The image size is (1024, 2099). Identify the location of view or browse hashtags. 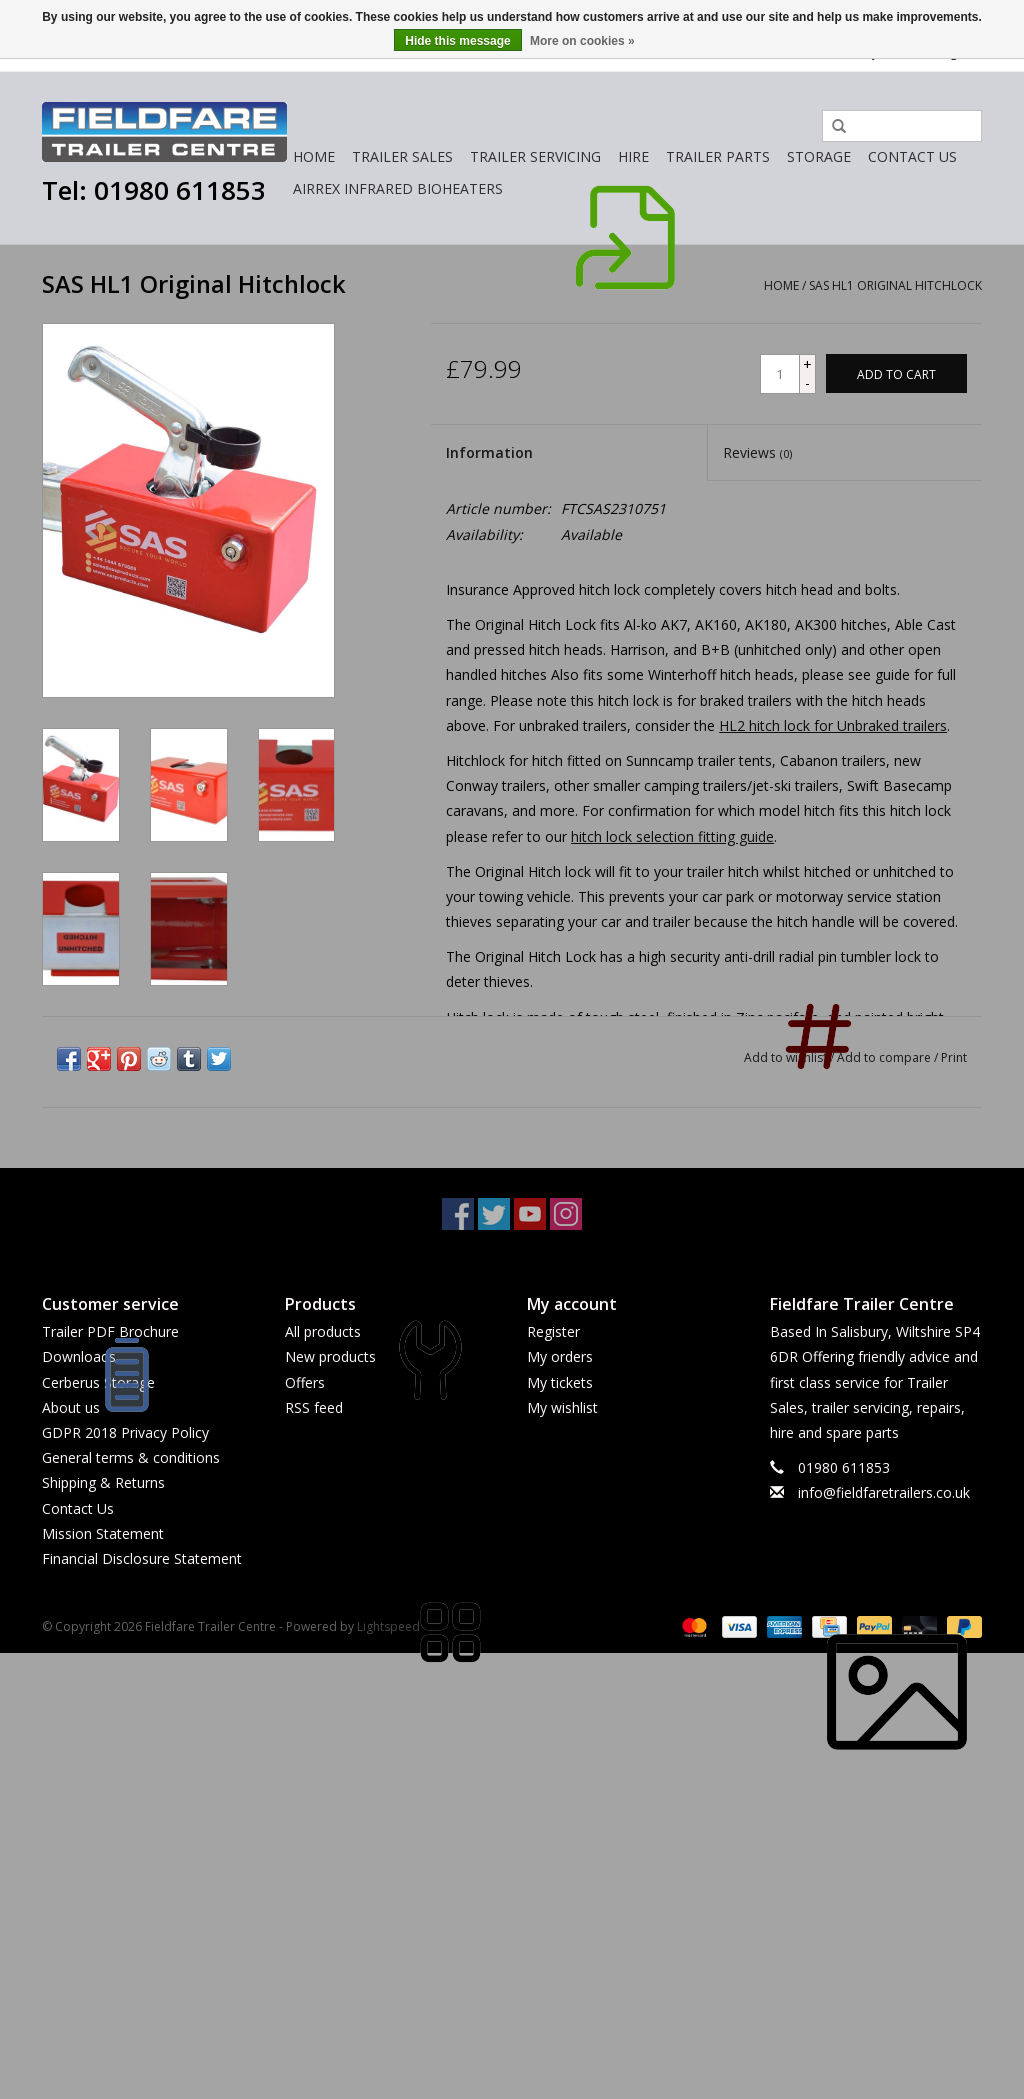
(818, 1036).